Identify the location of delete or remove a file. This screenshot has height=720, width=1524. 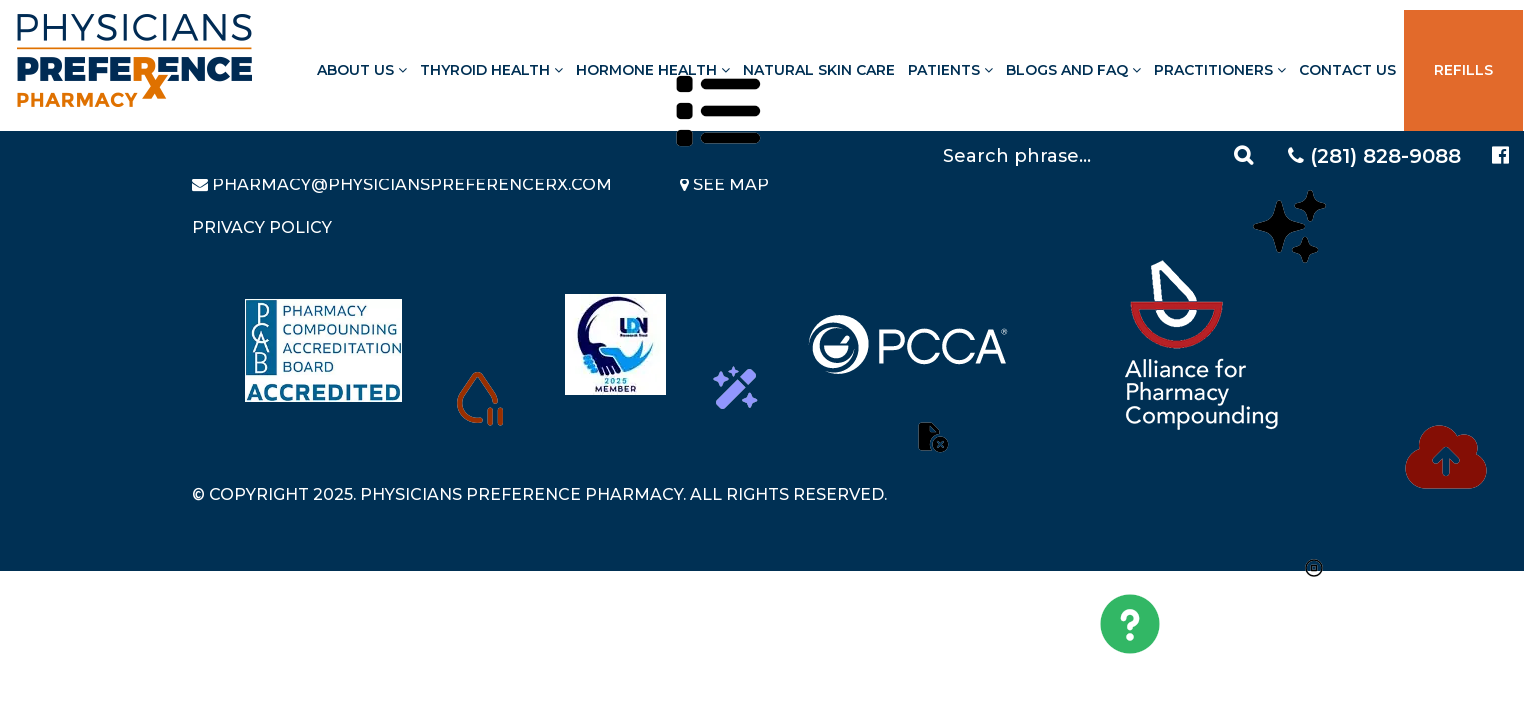
(932, 436).